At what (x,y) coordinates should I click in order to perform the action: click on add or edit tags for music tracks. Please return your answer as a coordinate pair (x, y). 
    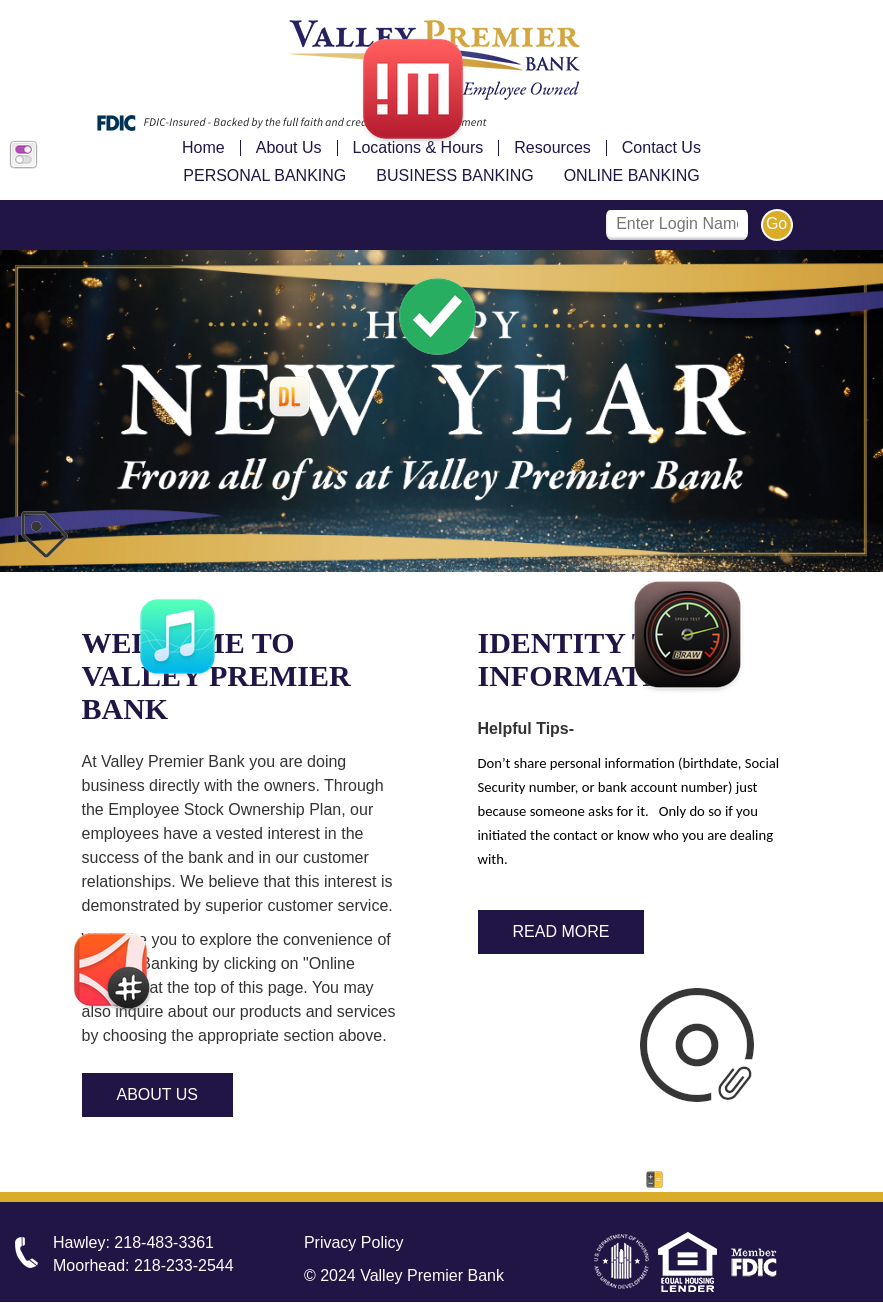
    Looking at the image, I should click on (44, 534).